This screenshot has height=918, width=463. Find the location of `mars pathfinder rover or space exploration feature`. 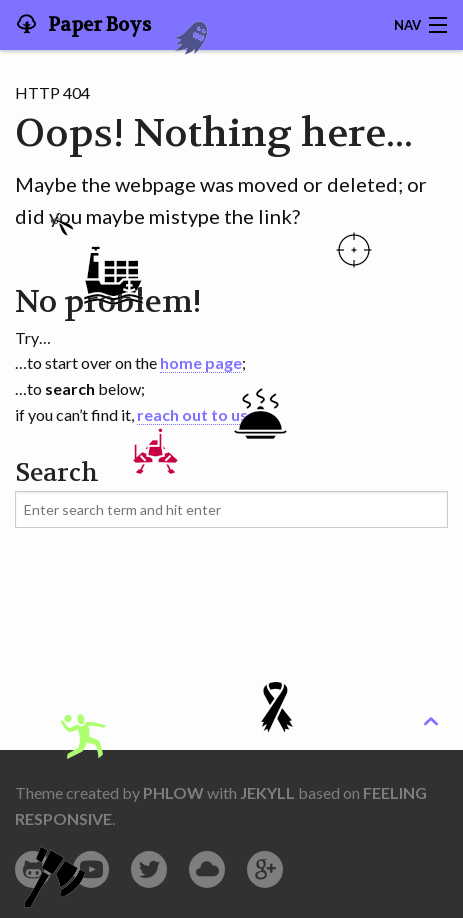

mars pathfinder rover or space exploration feature is located at coordinates (155, 452).